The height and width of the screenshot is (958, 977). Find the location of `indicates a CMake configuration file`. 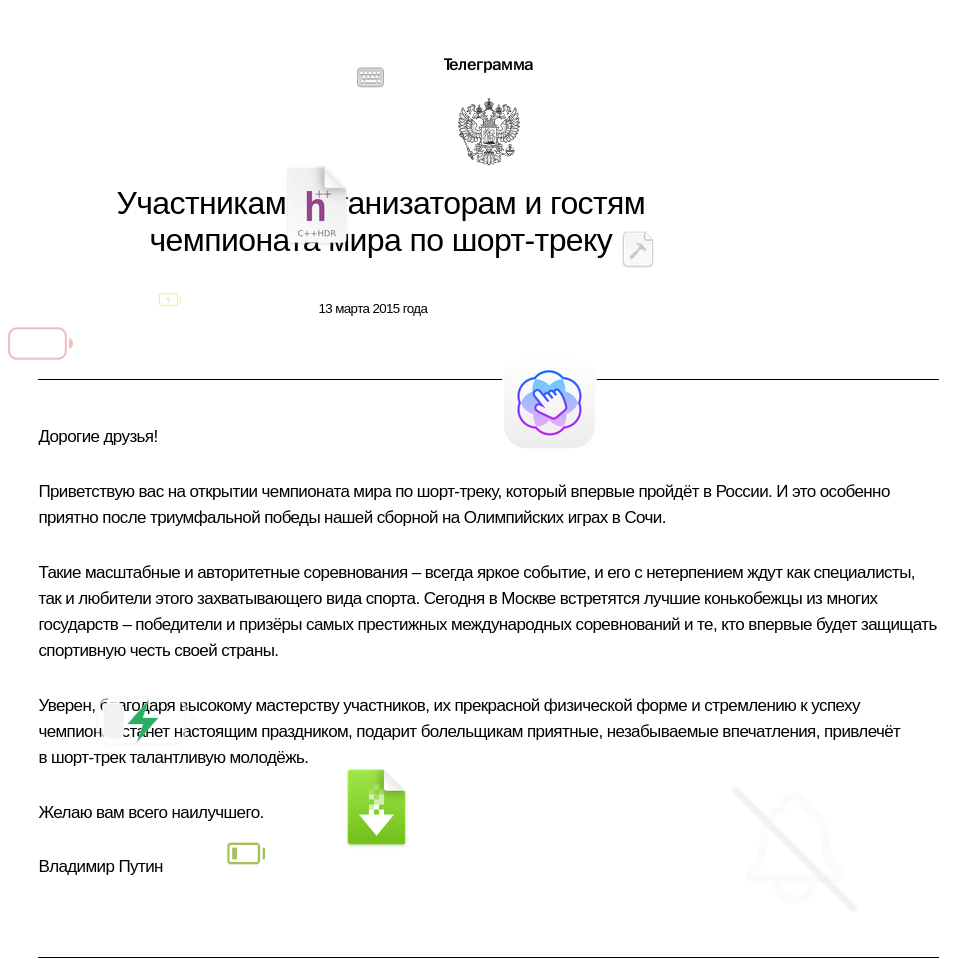

indicates a CMake configuration file is located at coordinates (638, 249).